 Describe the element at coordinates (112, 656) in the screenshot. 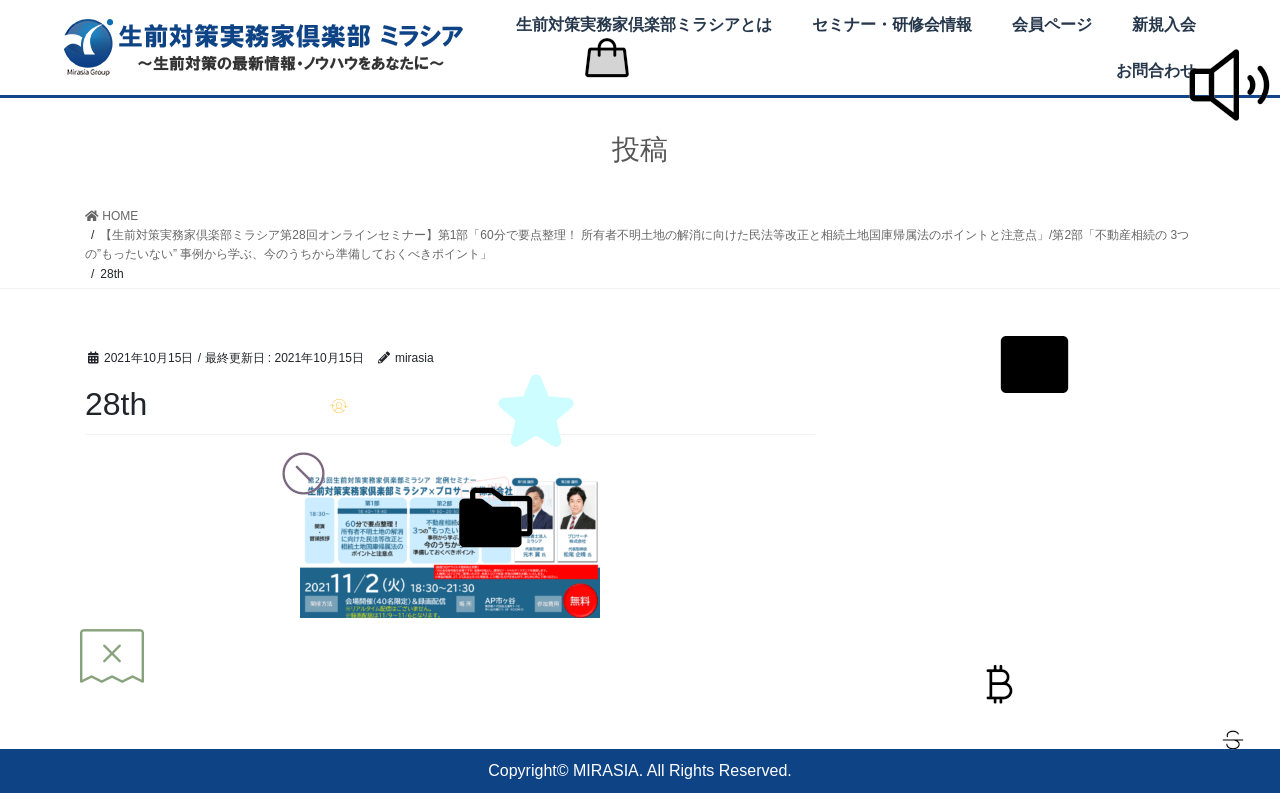

I see `cancel or void a receipt` at that location.